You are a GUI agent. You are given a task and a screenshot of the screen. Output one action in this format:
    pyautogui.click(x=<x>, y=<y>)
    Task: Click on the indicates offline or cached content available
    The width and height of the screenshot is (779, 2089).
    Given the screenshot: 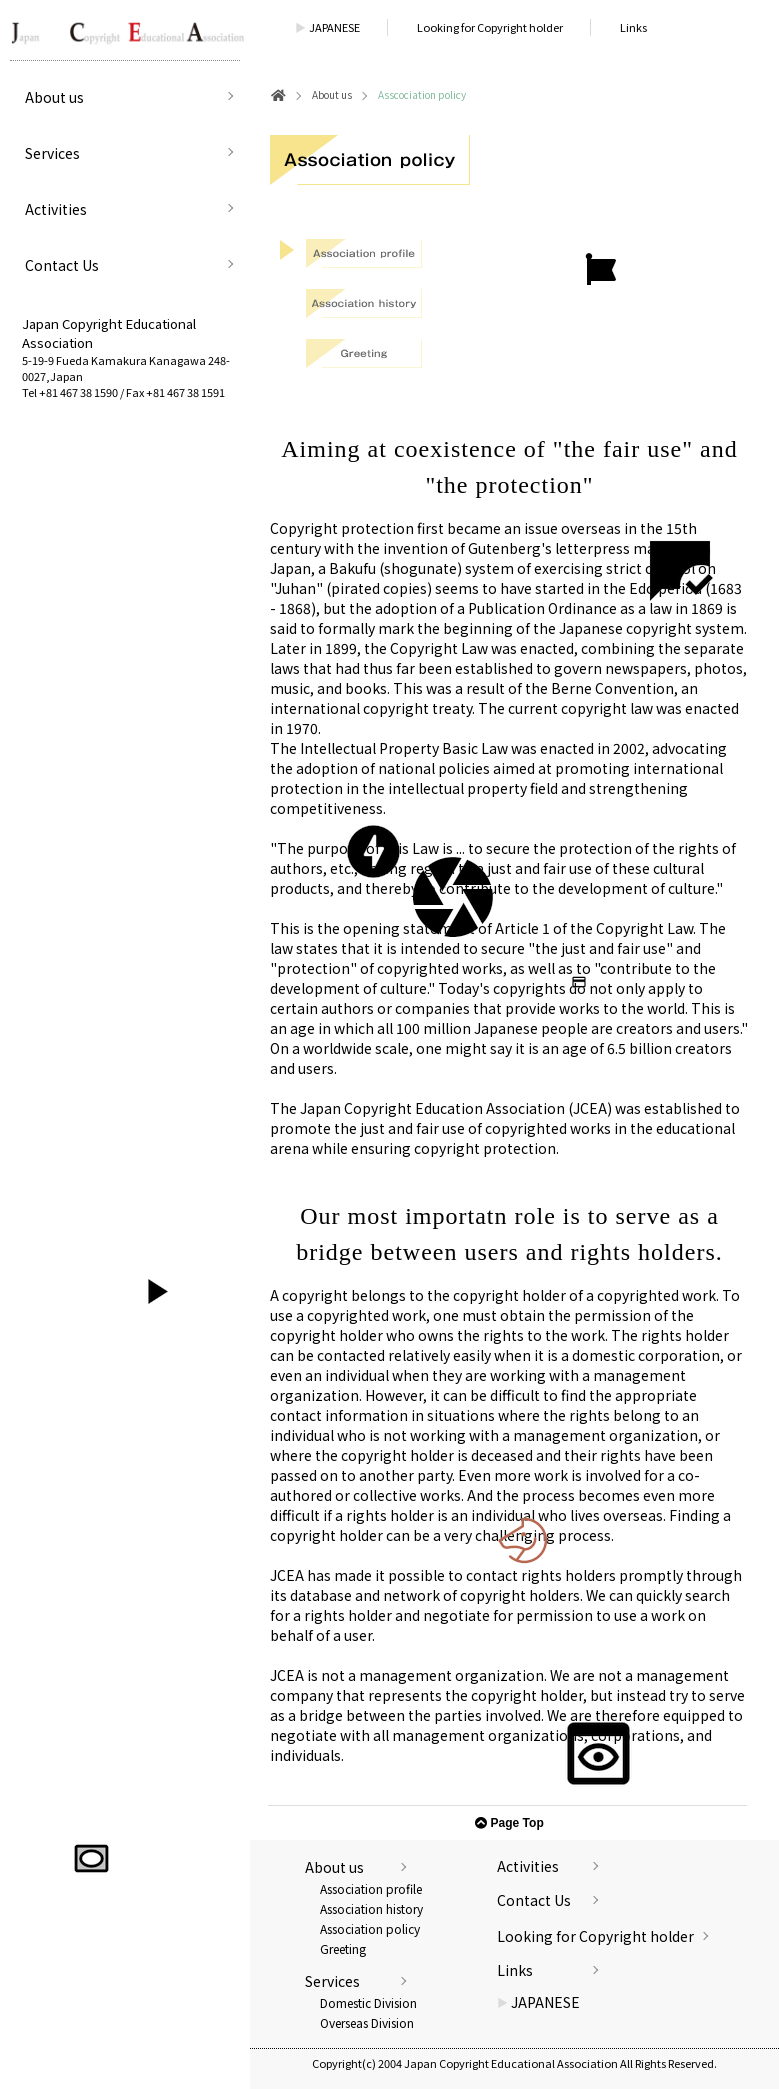 What is the action you would take?
    pyautogui.click(x=373, y=851)
    